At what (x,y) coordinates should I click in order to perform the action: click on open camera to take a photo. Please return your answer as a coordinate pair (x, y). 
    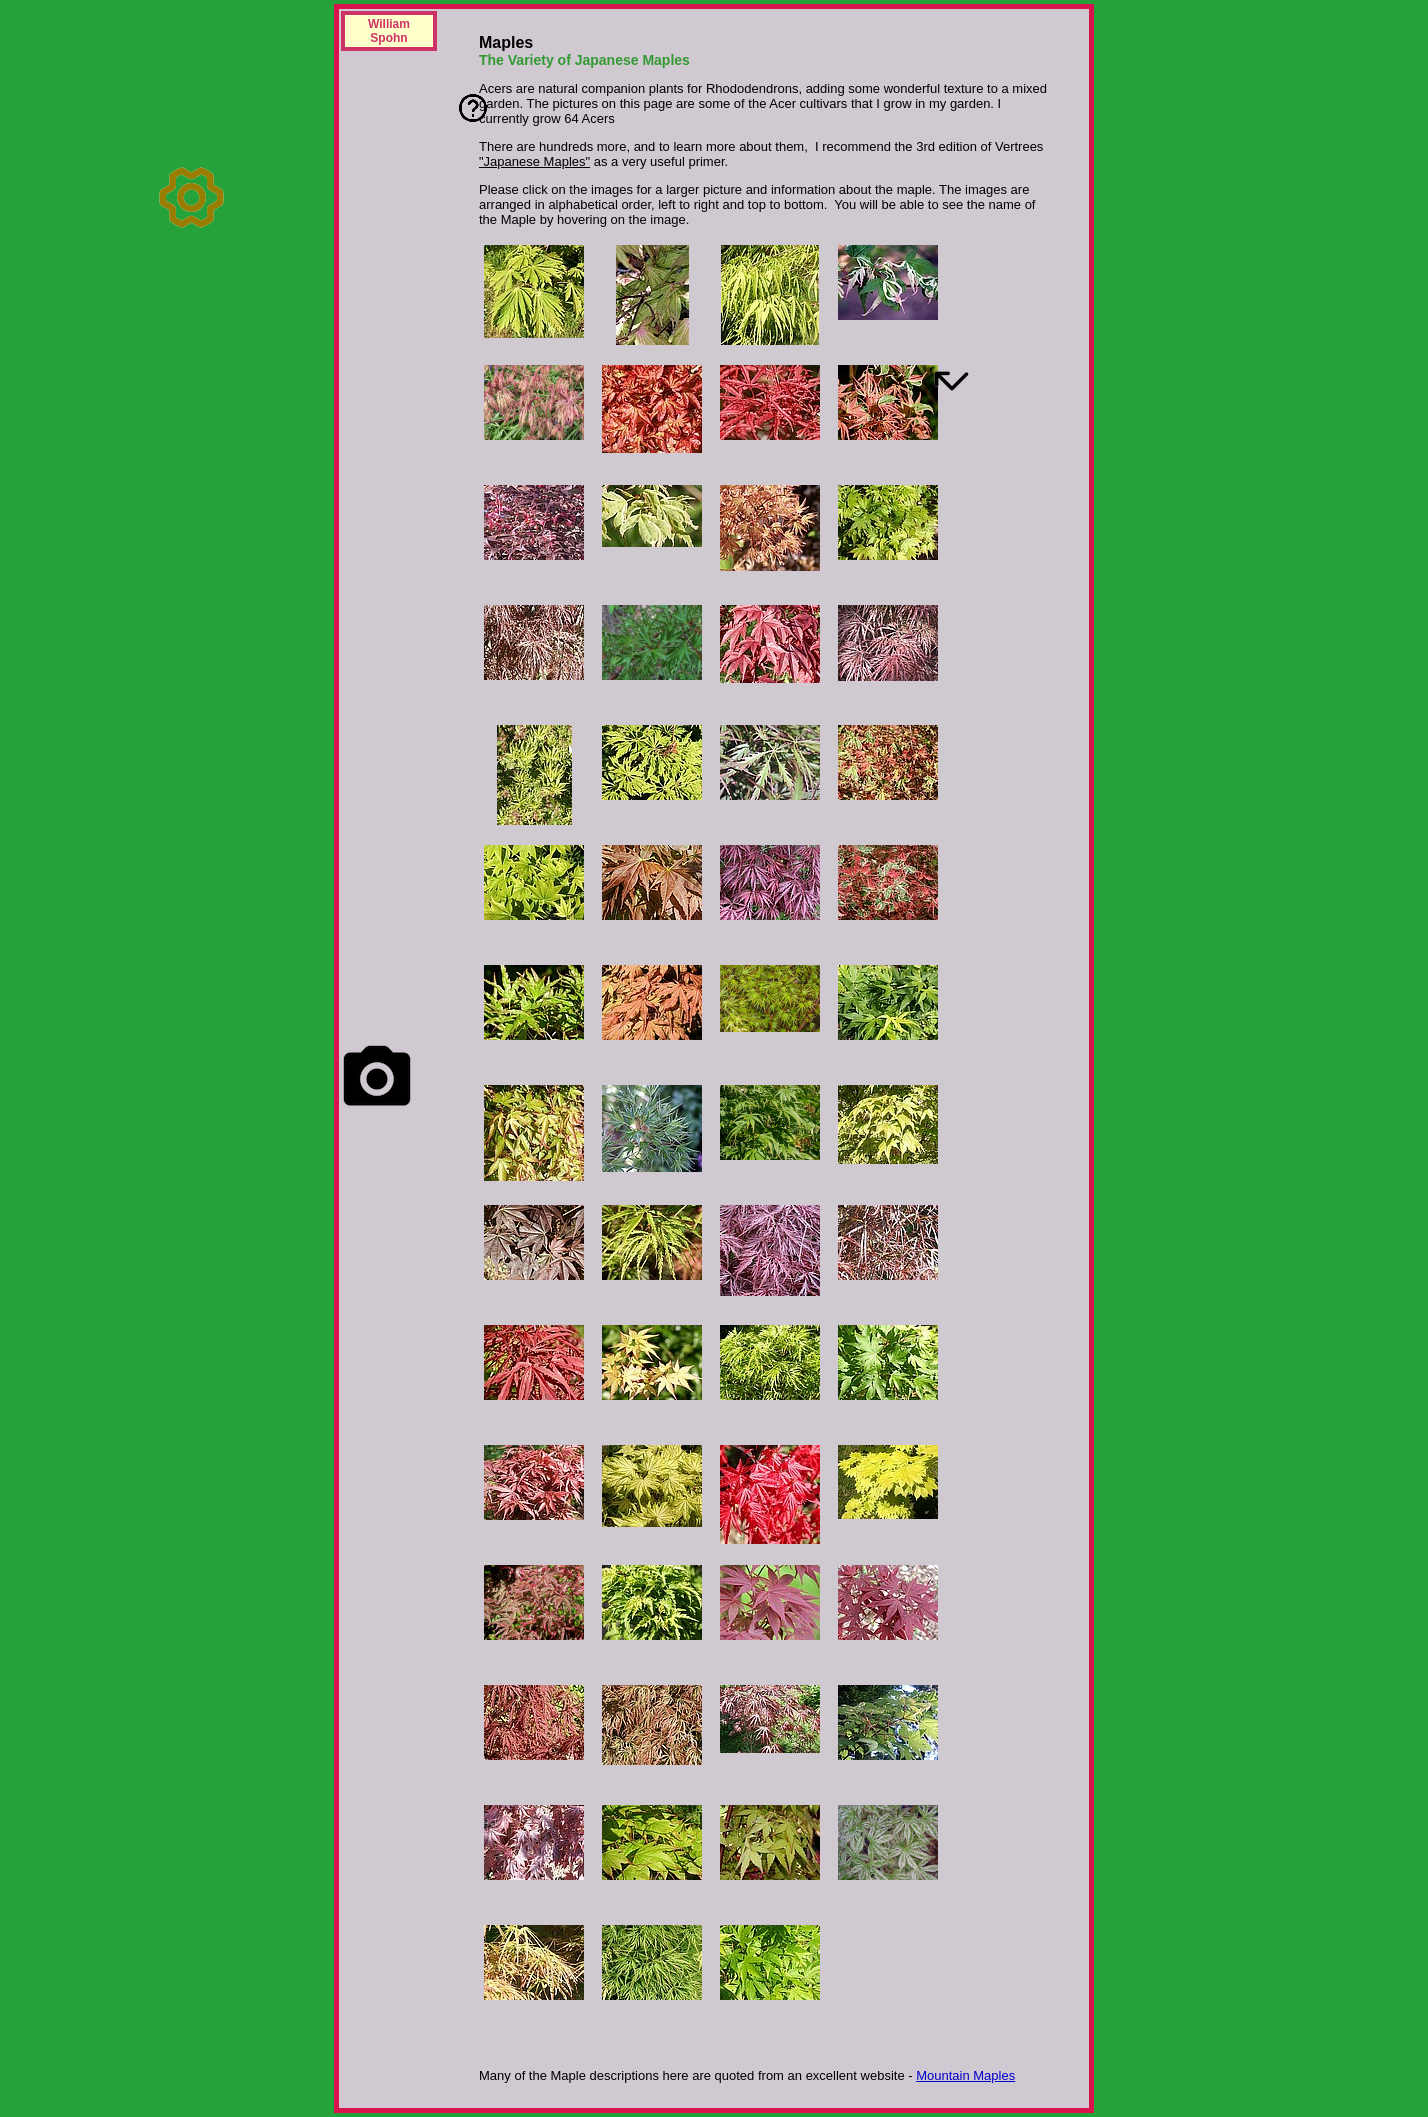
    Looking at the image, I should click on (377, 1079).